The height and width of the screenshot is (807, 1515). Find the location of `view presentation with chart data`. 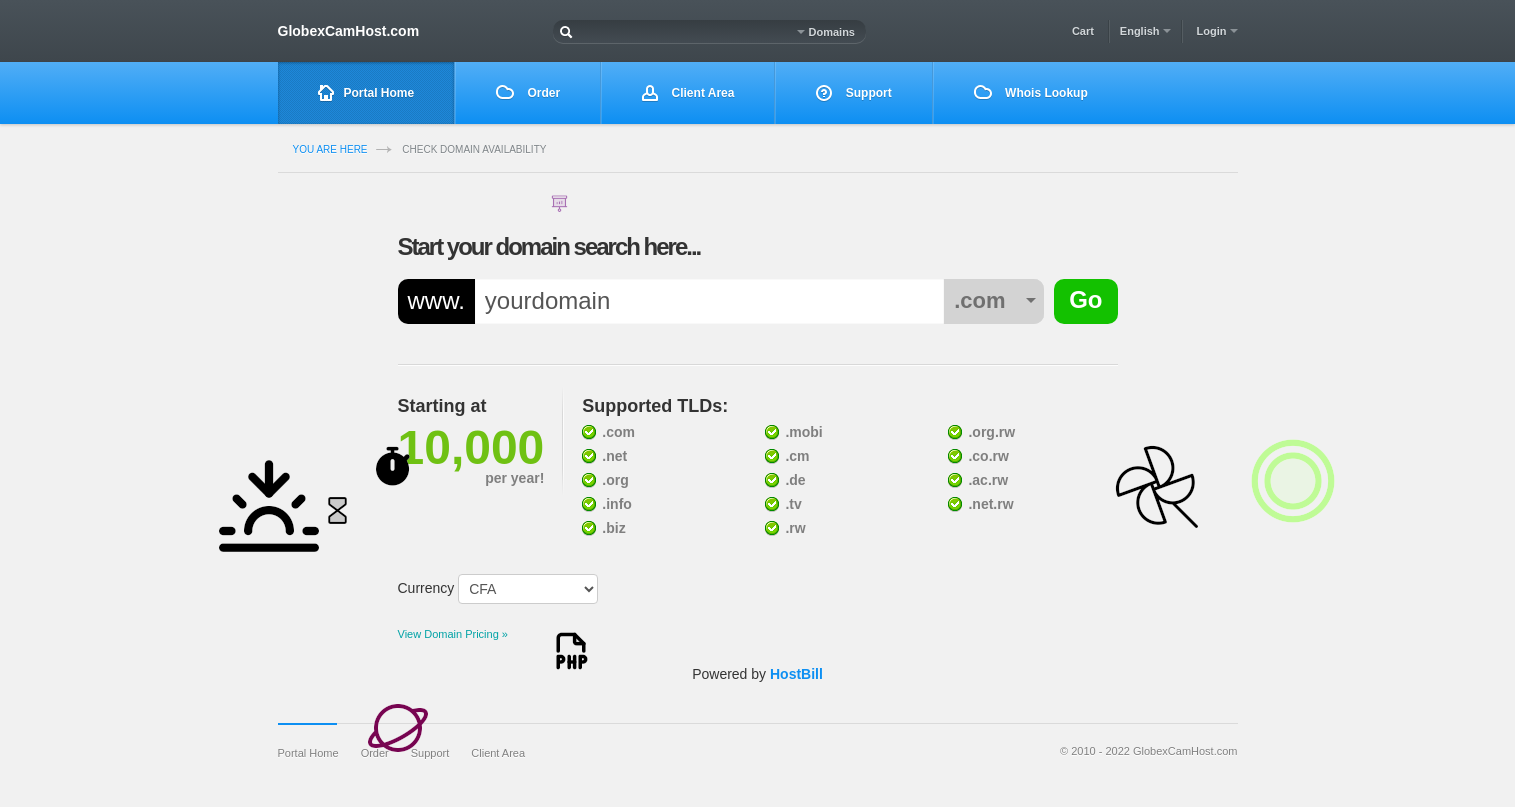

view presentation with chart data is located at coordinates (559, 202).